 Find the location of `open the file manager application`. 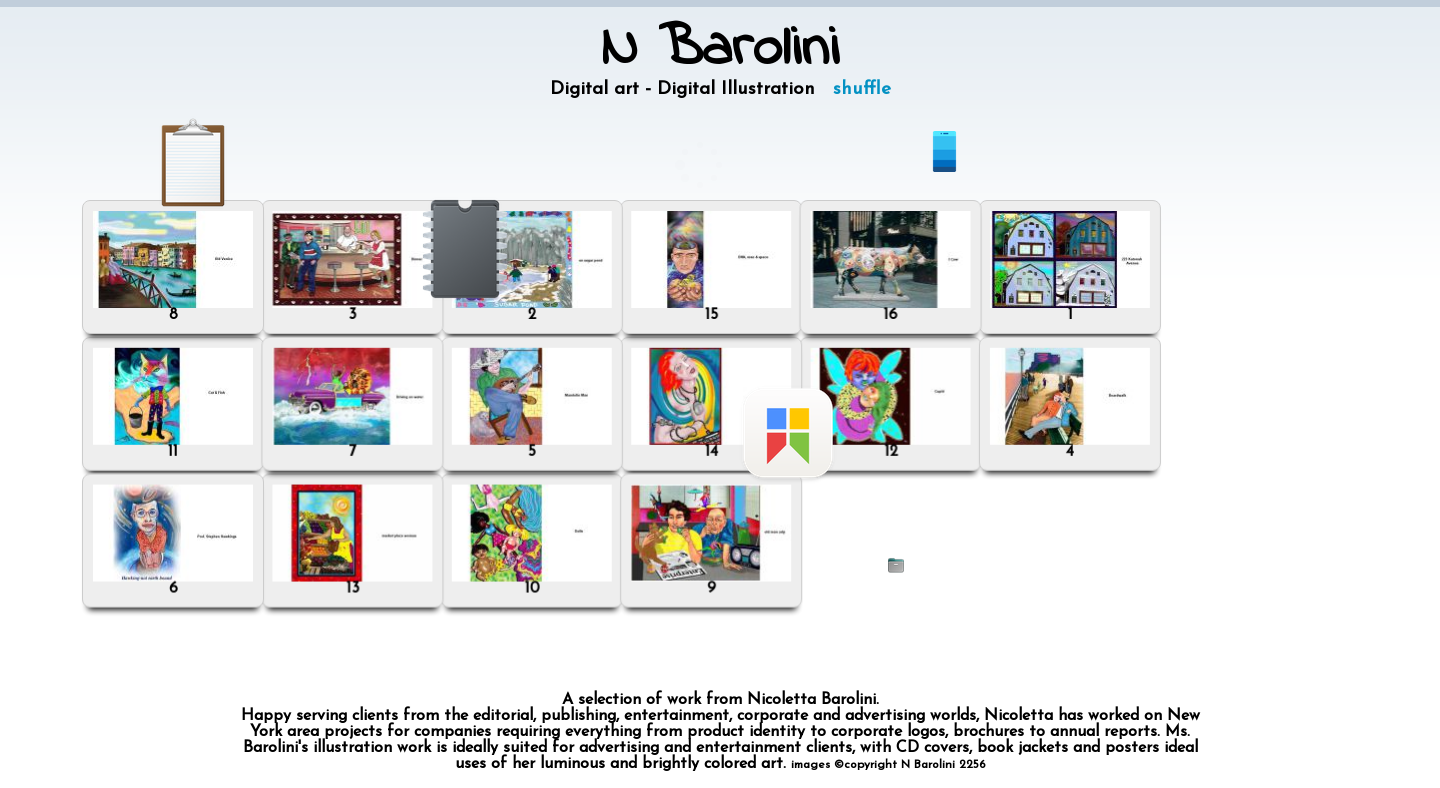

open the file manager application is located at coordinates (896, 565).